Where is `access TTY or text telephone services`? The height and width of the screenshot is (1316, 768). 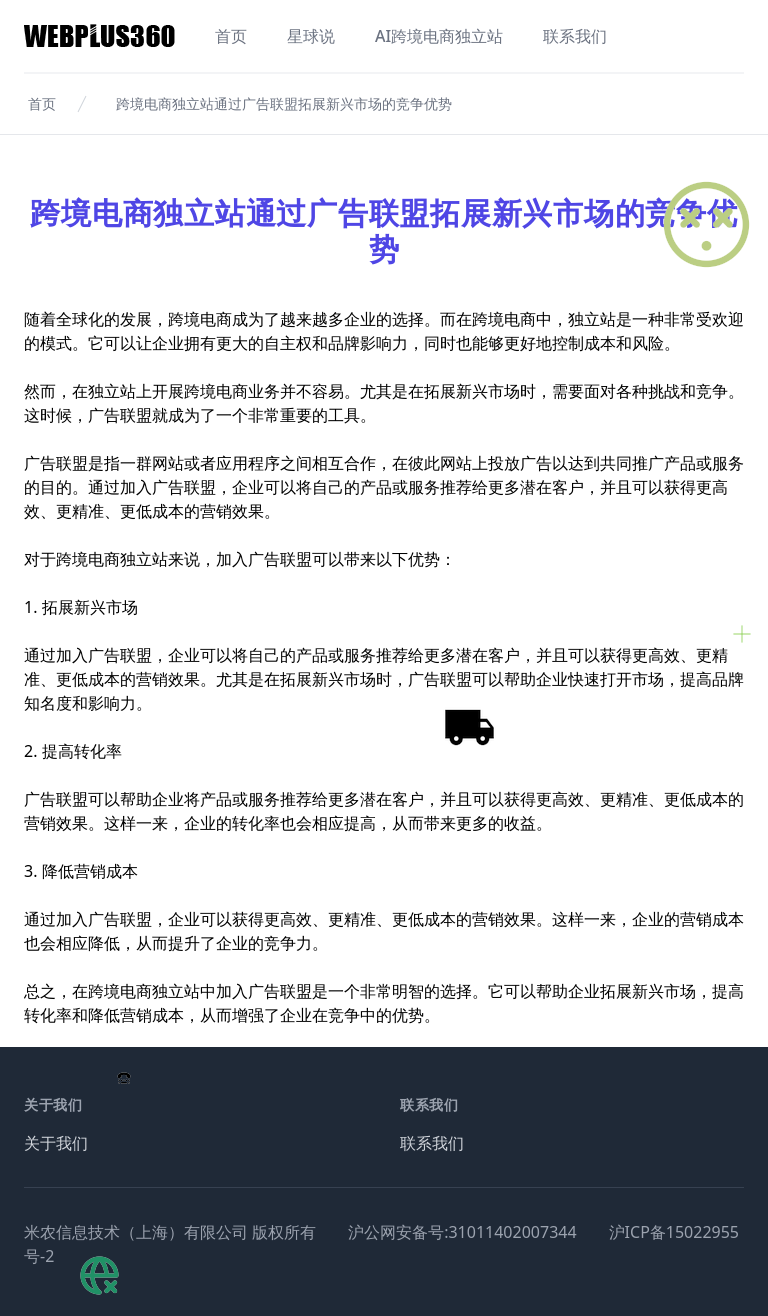
access TTY or text telephone services is located at coordinates (124, 1078).